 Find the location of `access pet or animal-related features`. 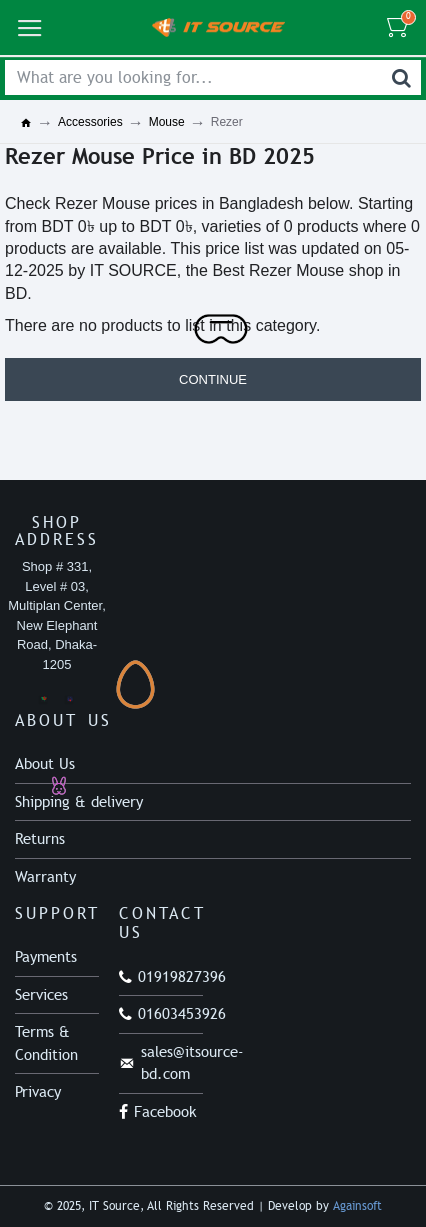

access pet or animal-related features is located at coordinates (59, 786).